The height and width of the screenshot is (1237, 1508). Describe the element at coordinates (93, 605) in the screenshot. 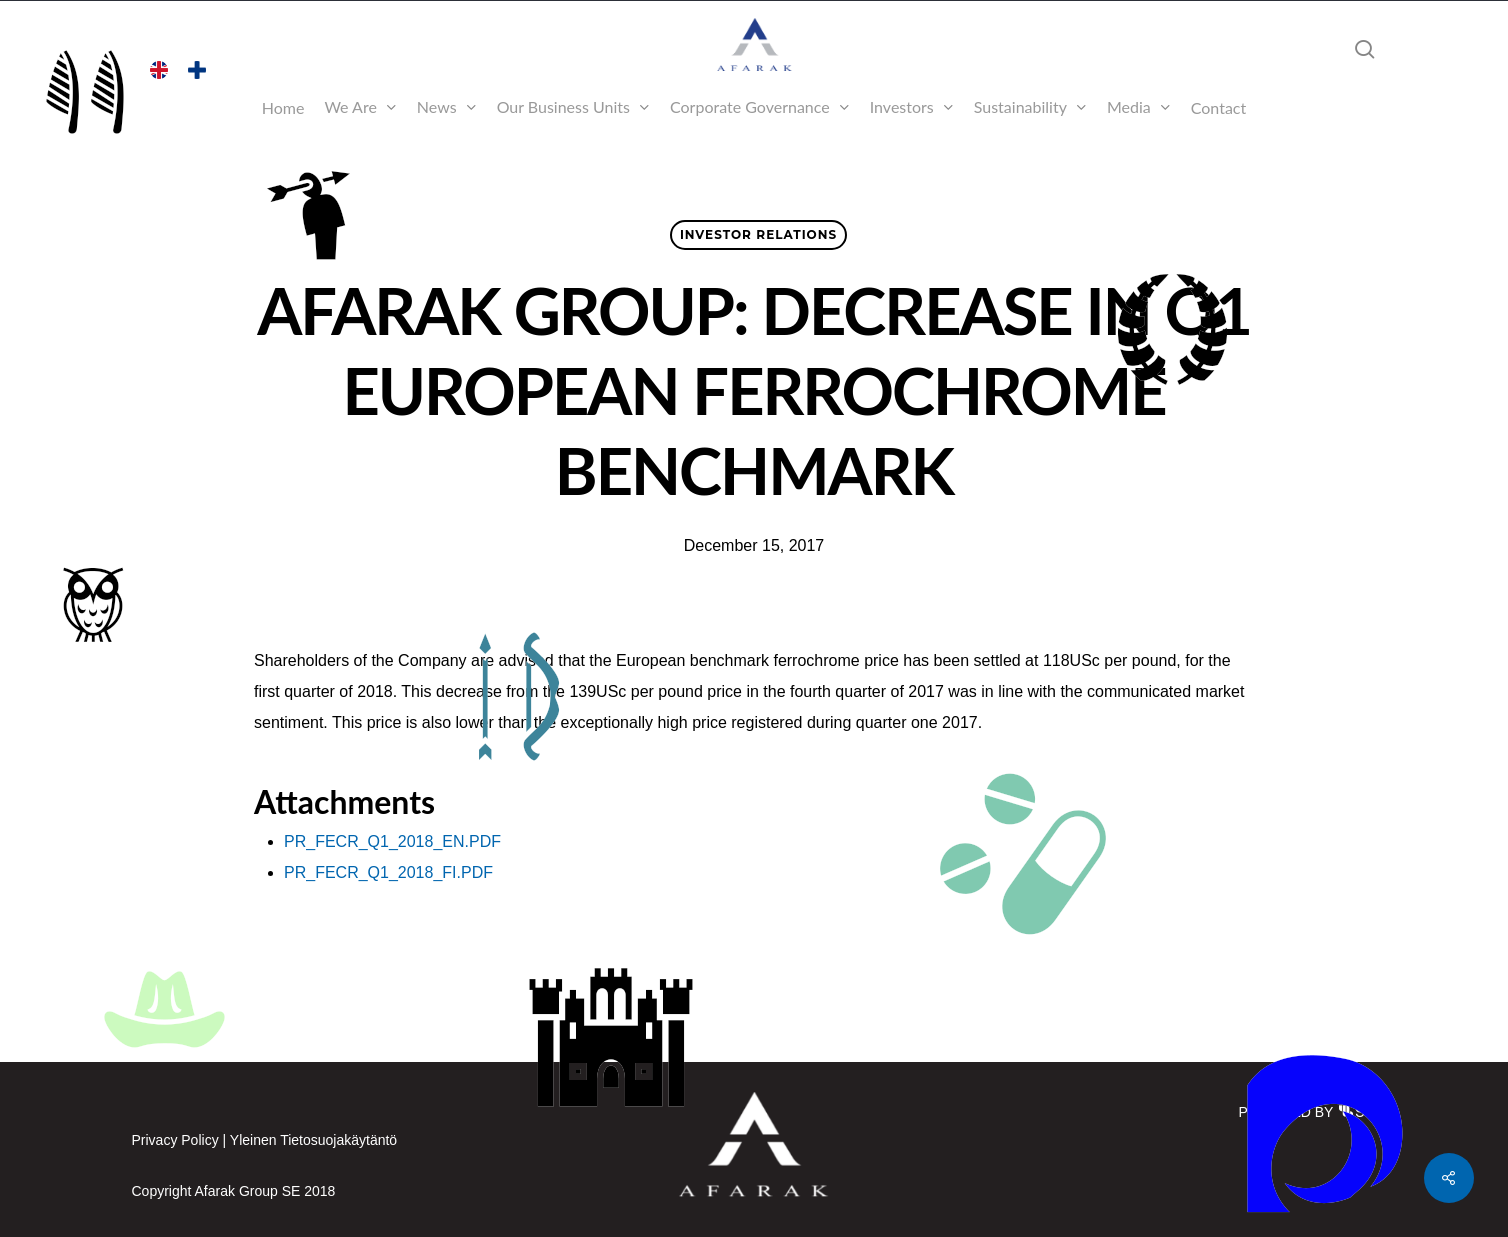

I see `access night mode or dark theme settings` at that location.